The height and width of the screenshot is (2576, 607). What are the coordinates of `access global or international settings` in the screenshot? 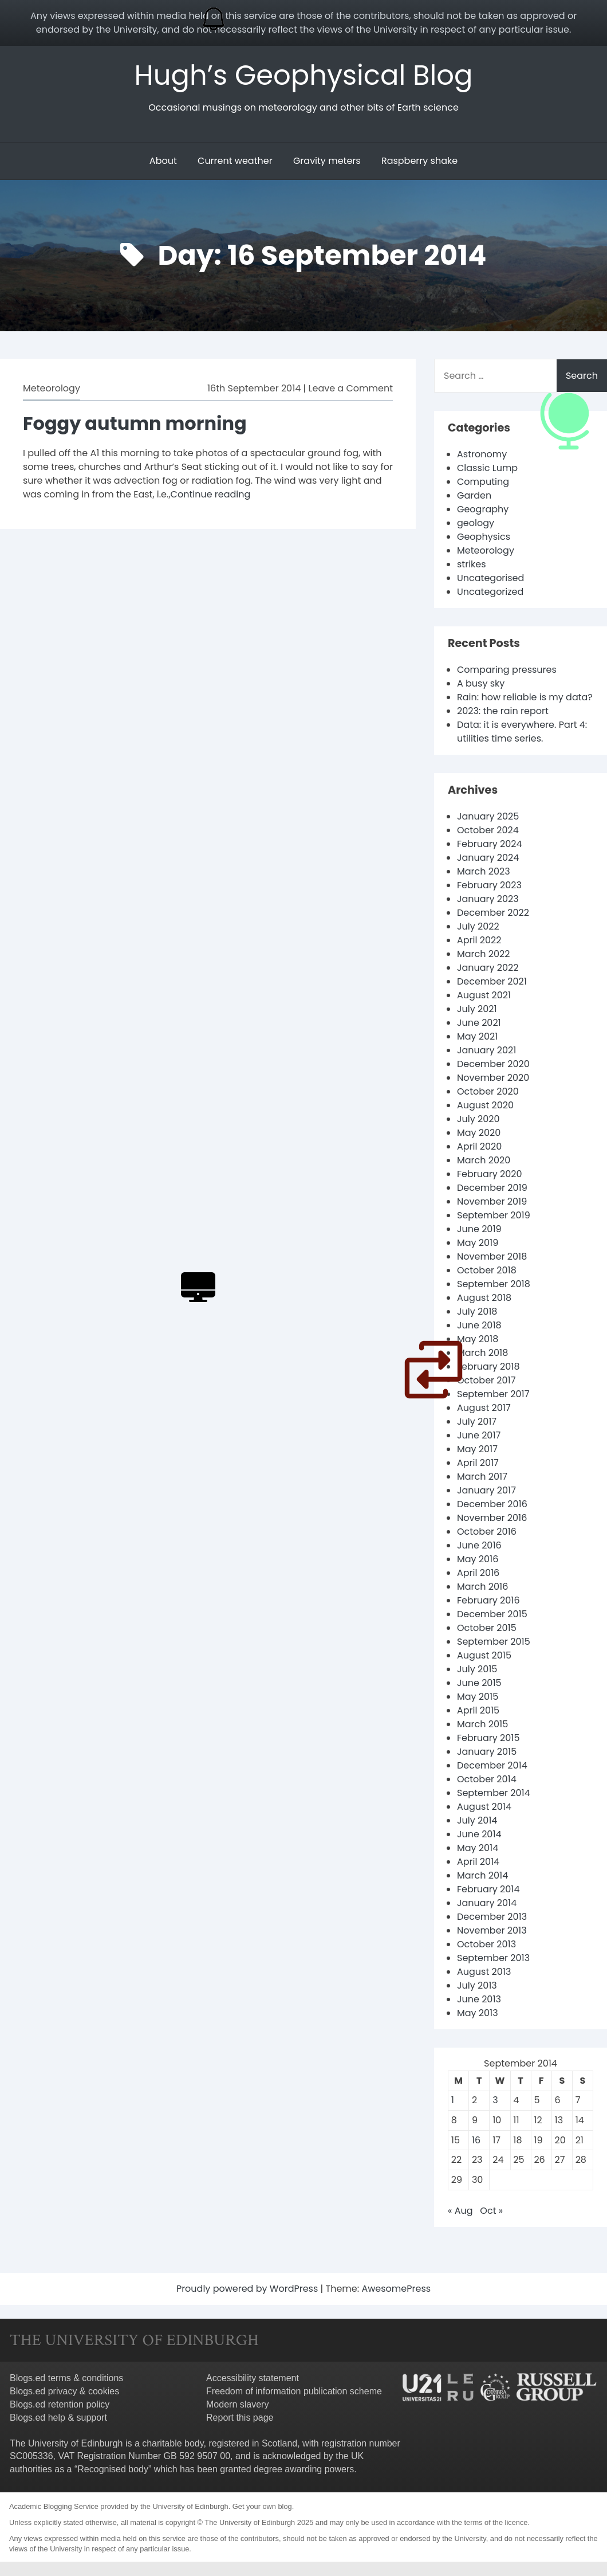 It's located at (566, 419).